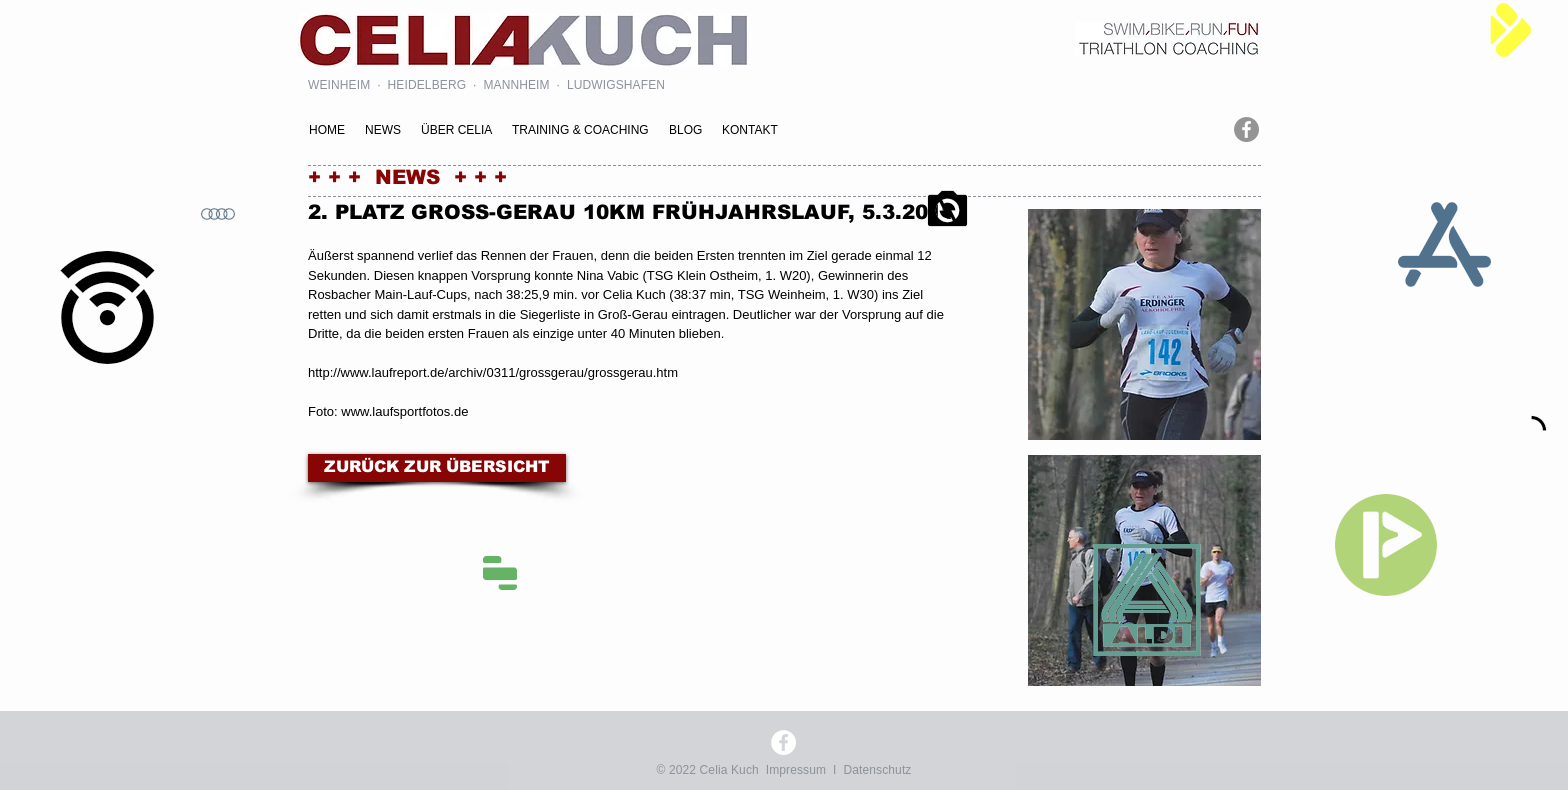 The height and width of the screenshot is (790, 1568). Describe the element at coordinates (107, 307) in the screenshot. I see `OpenWrt router firmware logo` at that location.